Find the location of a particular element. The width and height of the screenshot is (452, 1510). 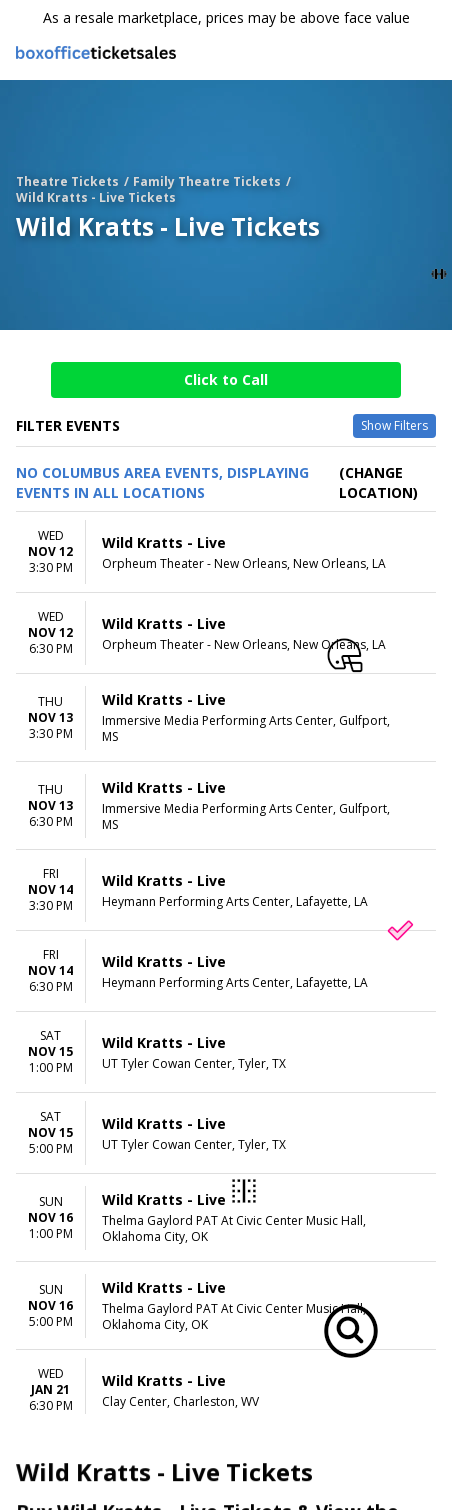

view football or sports content is located at coordinates (345, 656).